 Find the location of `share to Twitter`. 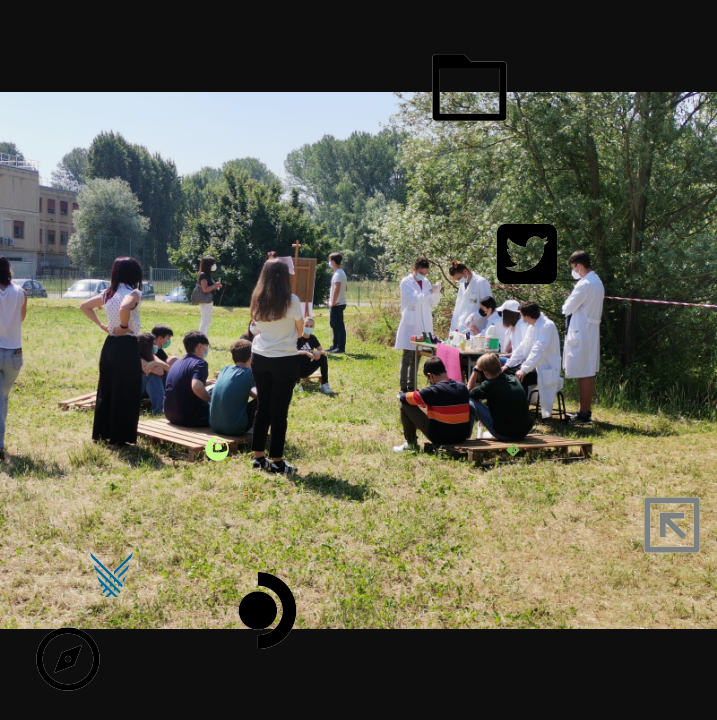

share to Twitter is located at coordinates (527, 254).